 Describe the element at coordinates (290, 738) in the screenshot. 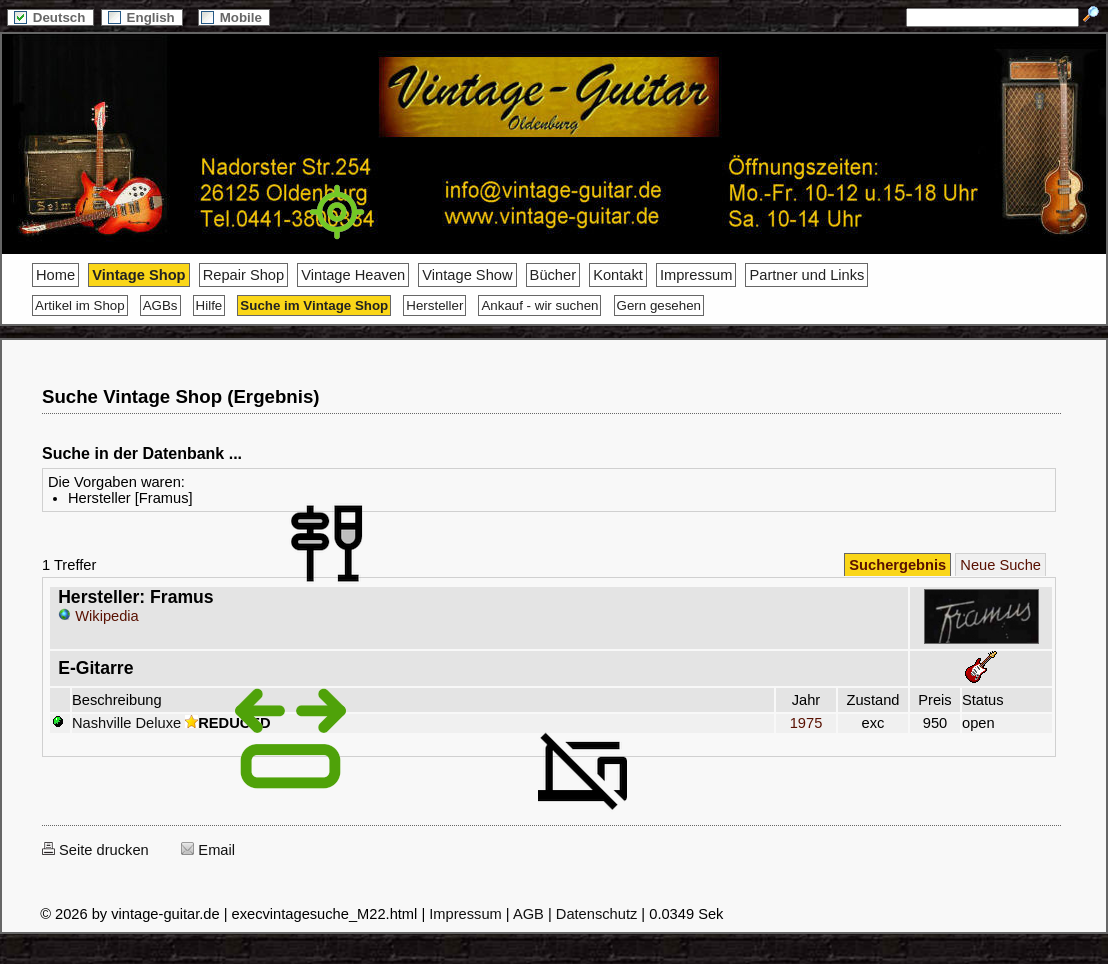

I see `auto-resize content to fit container` at that location.